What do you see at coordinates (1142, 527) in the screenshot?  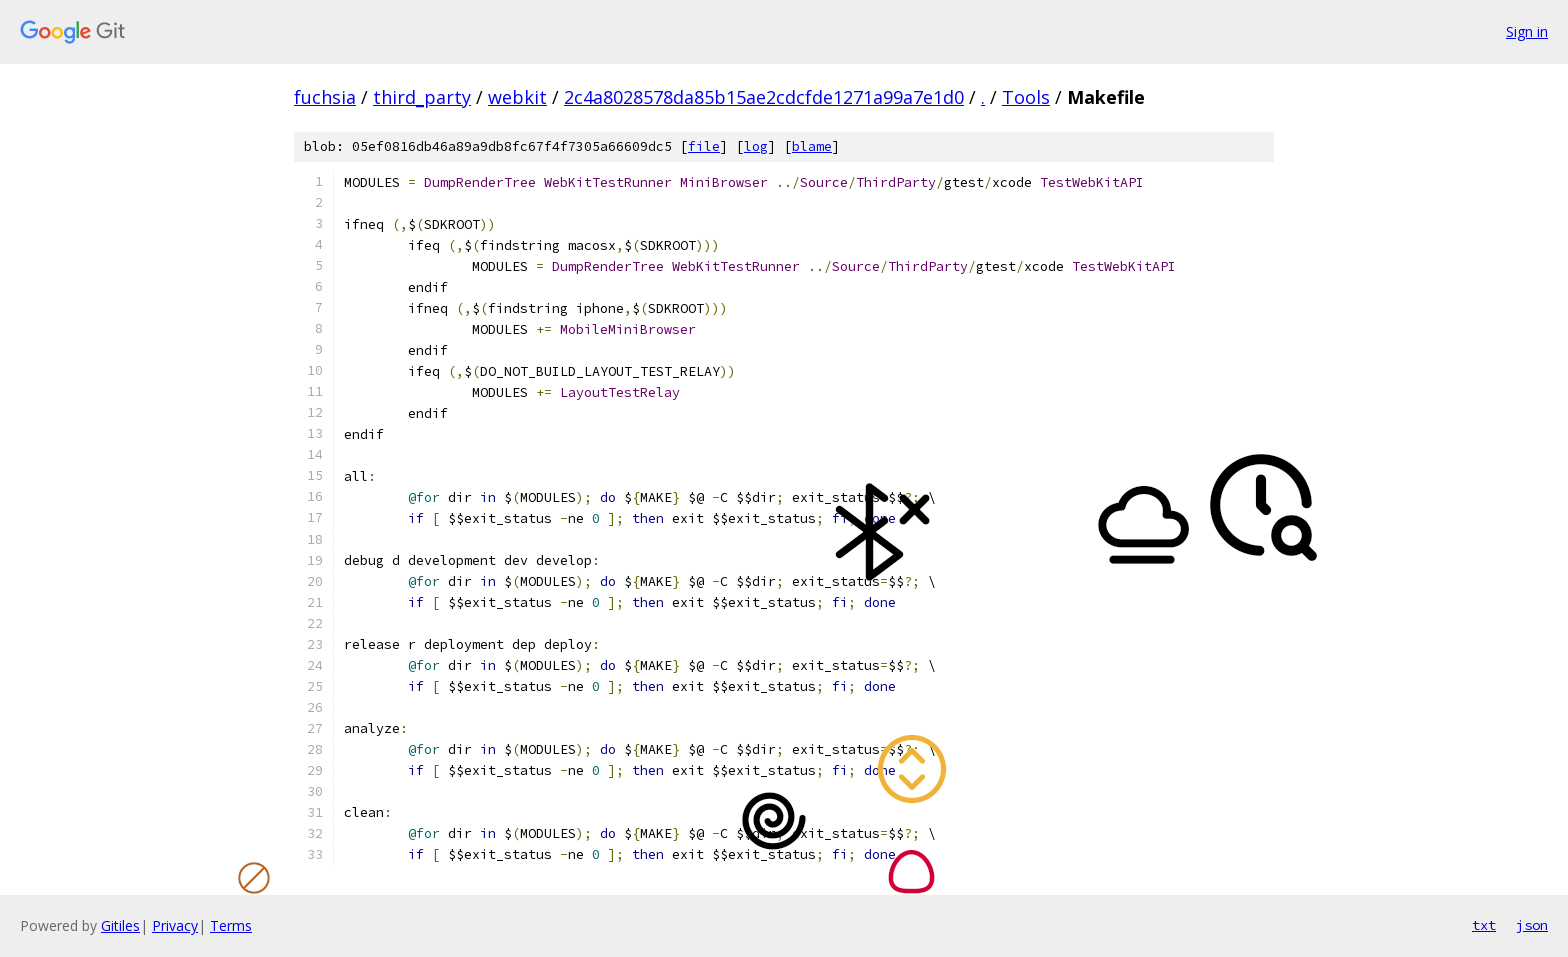 I see `indicates foggy weather conditions` at bounding box center [1142, 527].